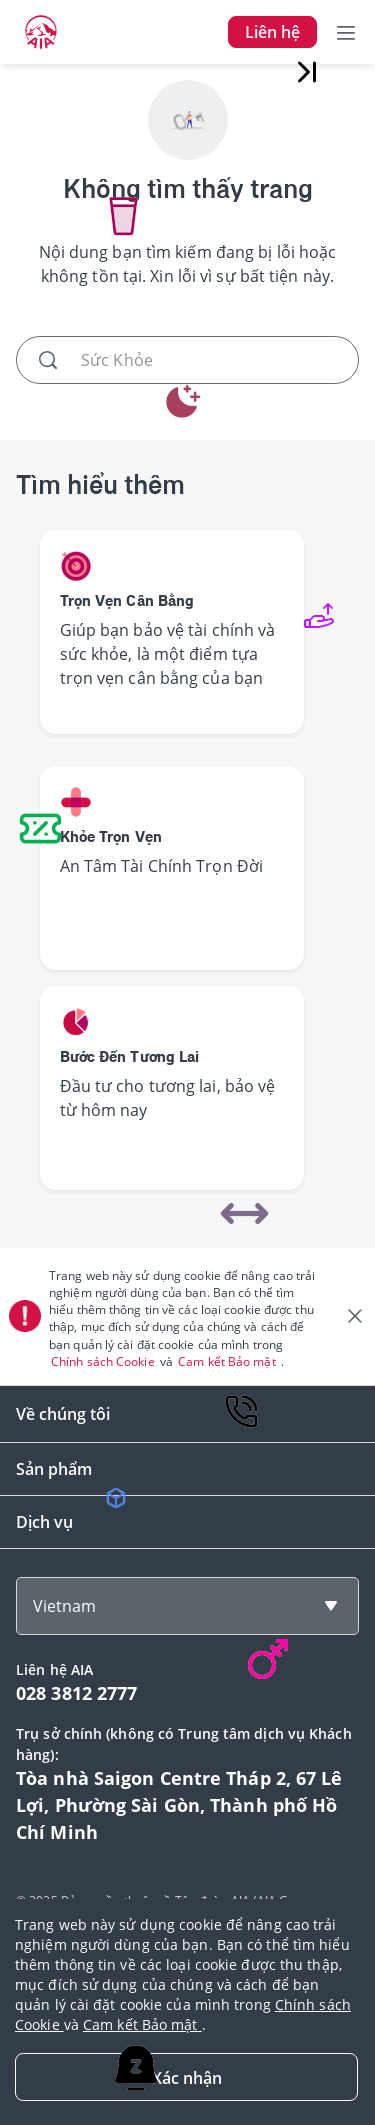 This screenshot has height=2125, width=375. Describe the element at coordinates (244, 1213) in the screenshot. I see `adjust width or resize horizontally` at that location.